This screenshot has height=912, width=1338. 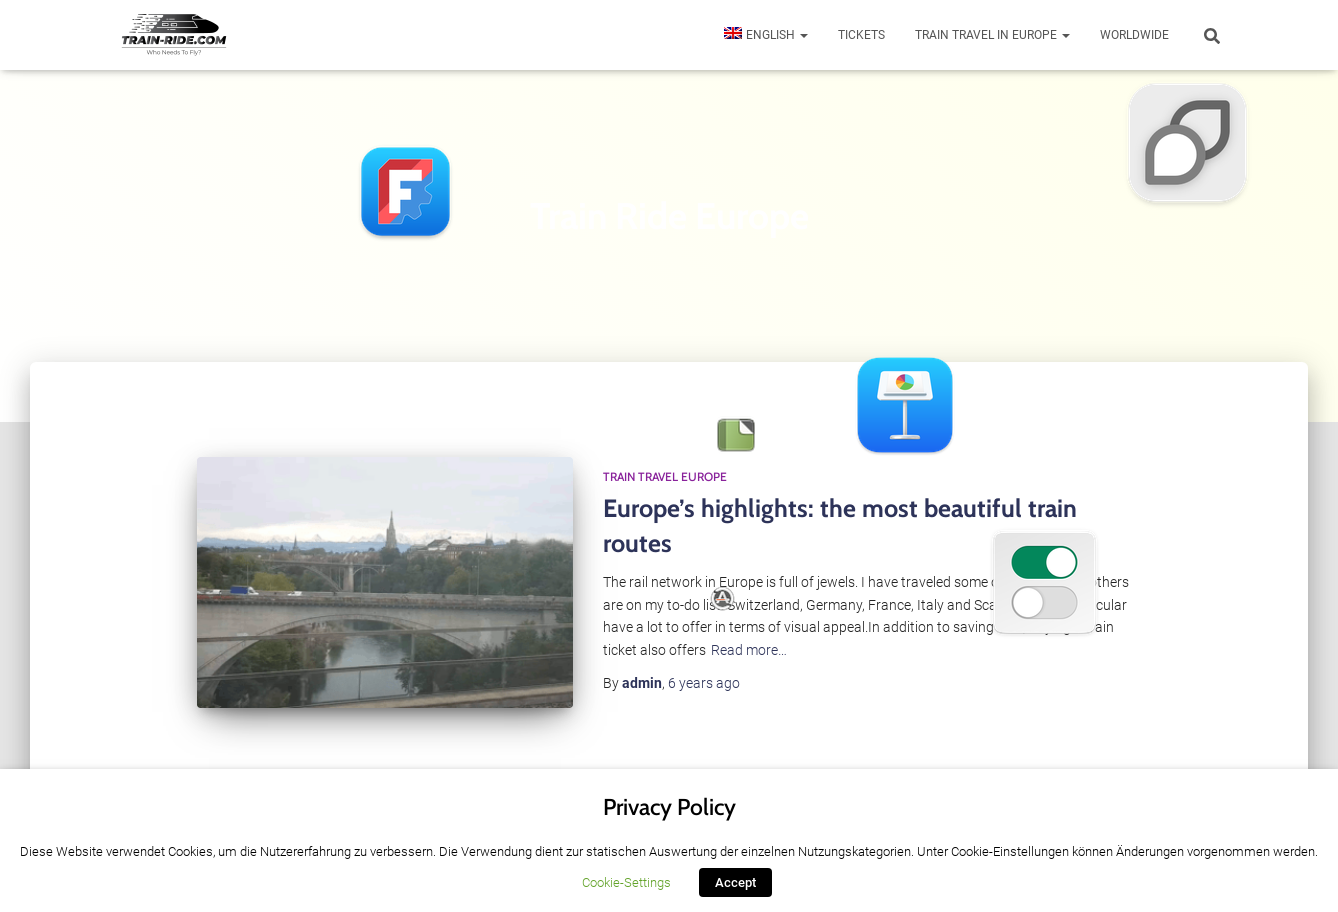 I want to click on open gnome tweaks to customize desktop settings, so click(x=1044, y=582).